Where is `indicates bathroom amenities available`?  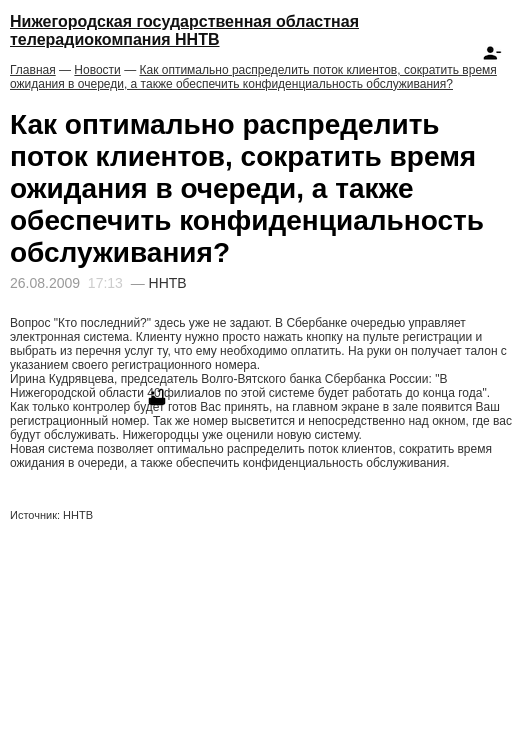
indicates bathroom amenities available is located at coordinates (157, 397).